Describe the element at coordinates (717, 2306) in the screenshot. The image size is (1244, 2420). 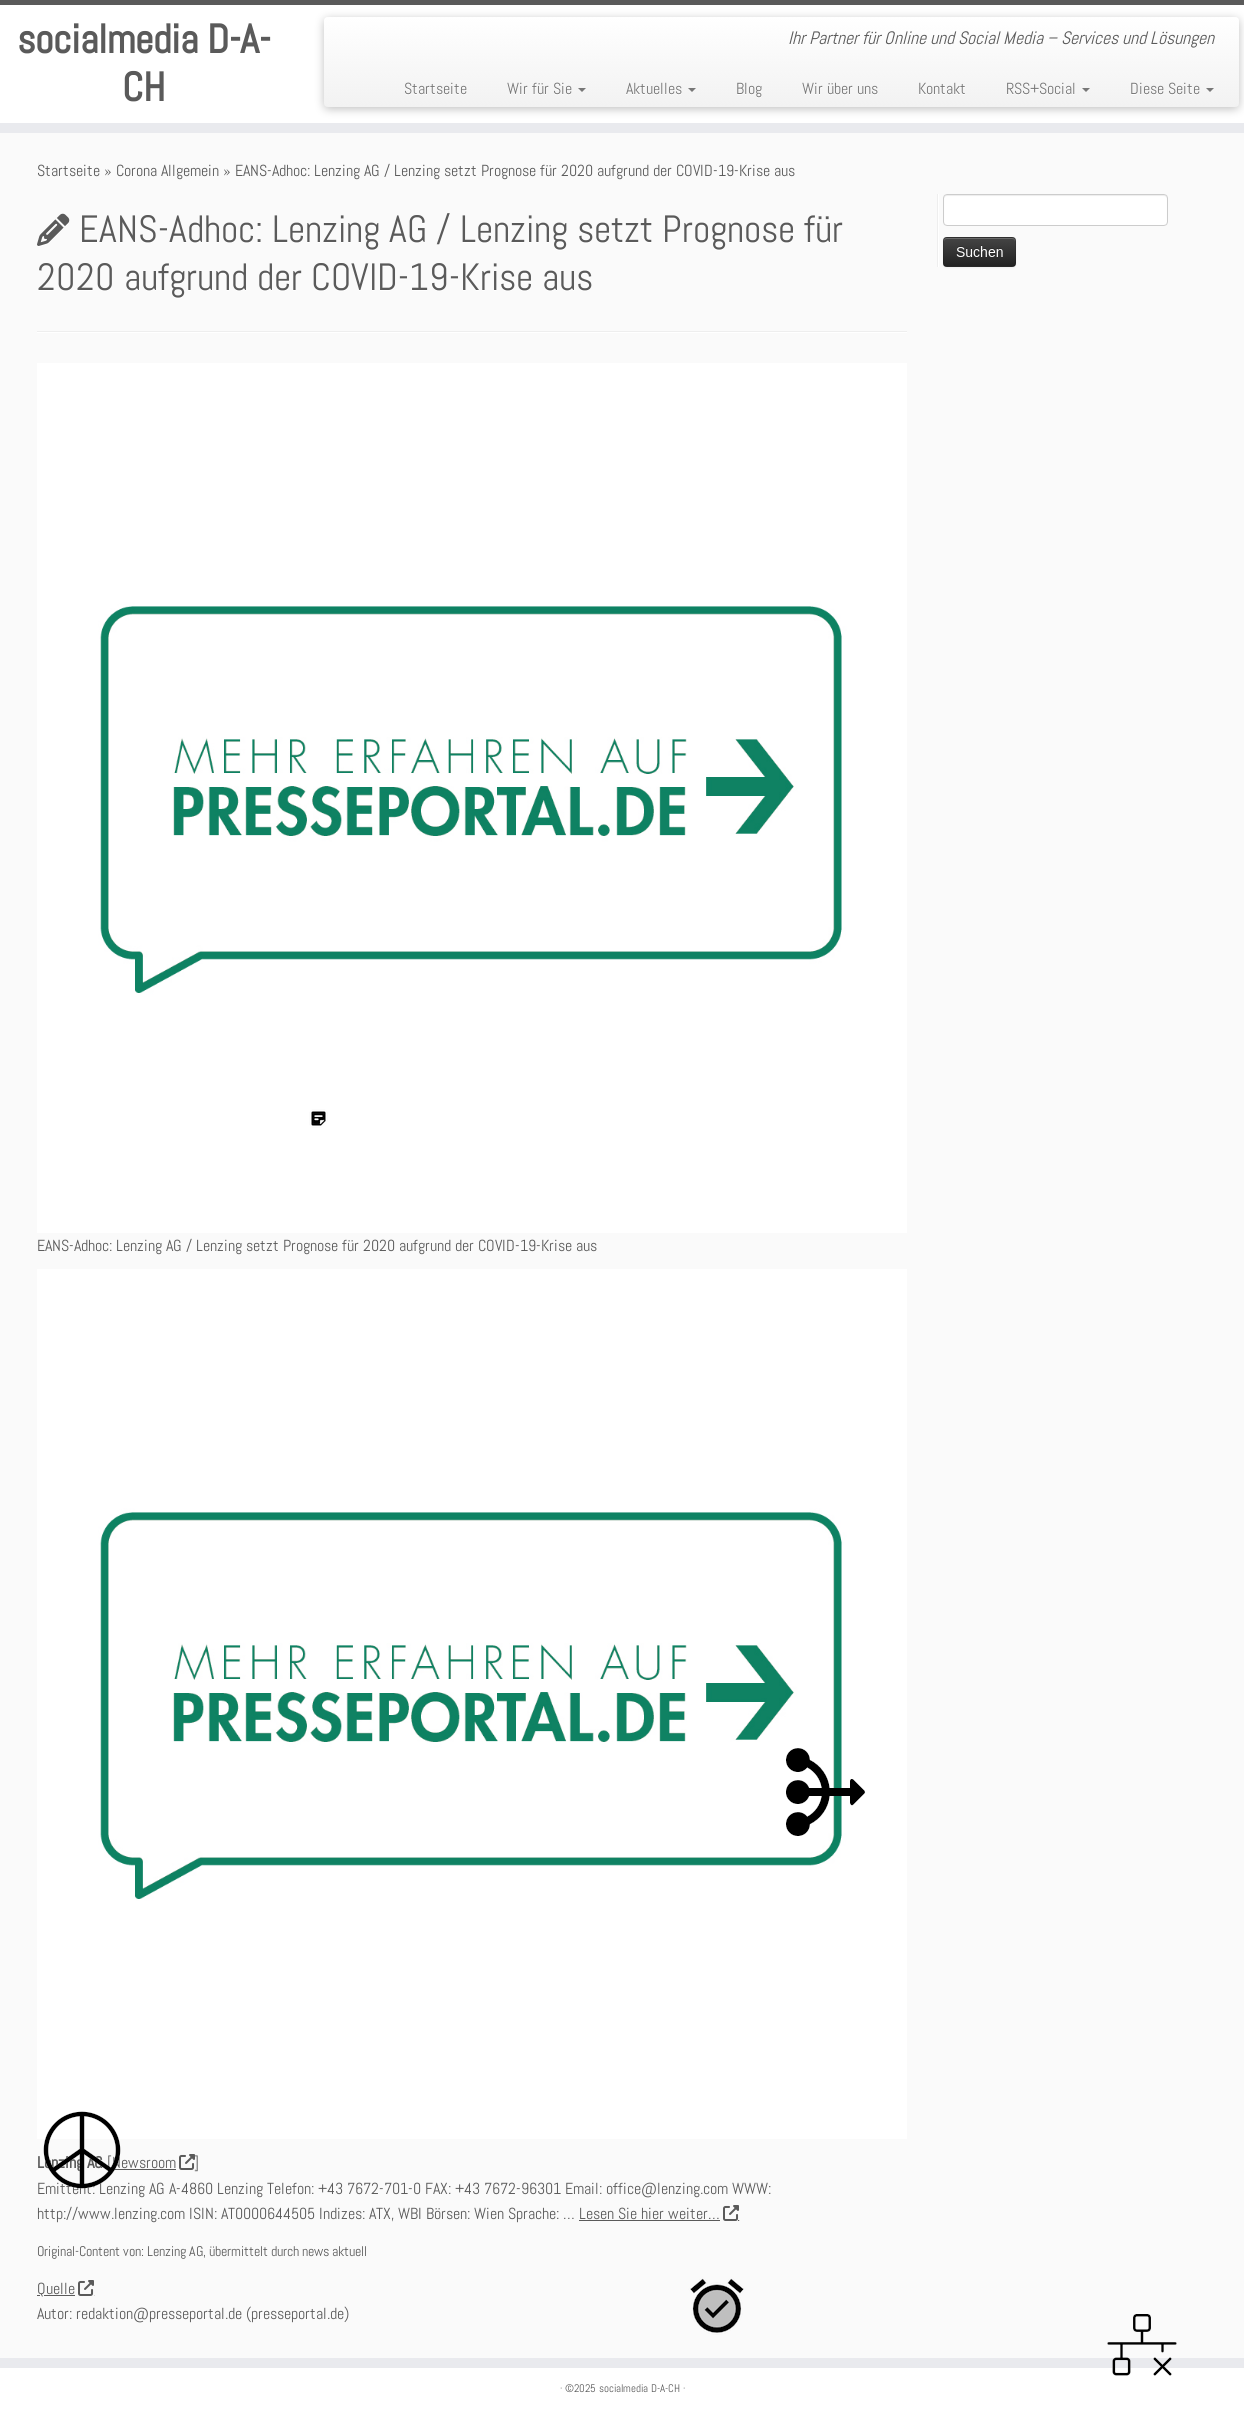
I see `alarm is set and active` at that location.